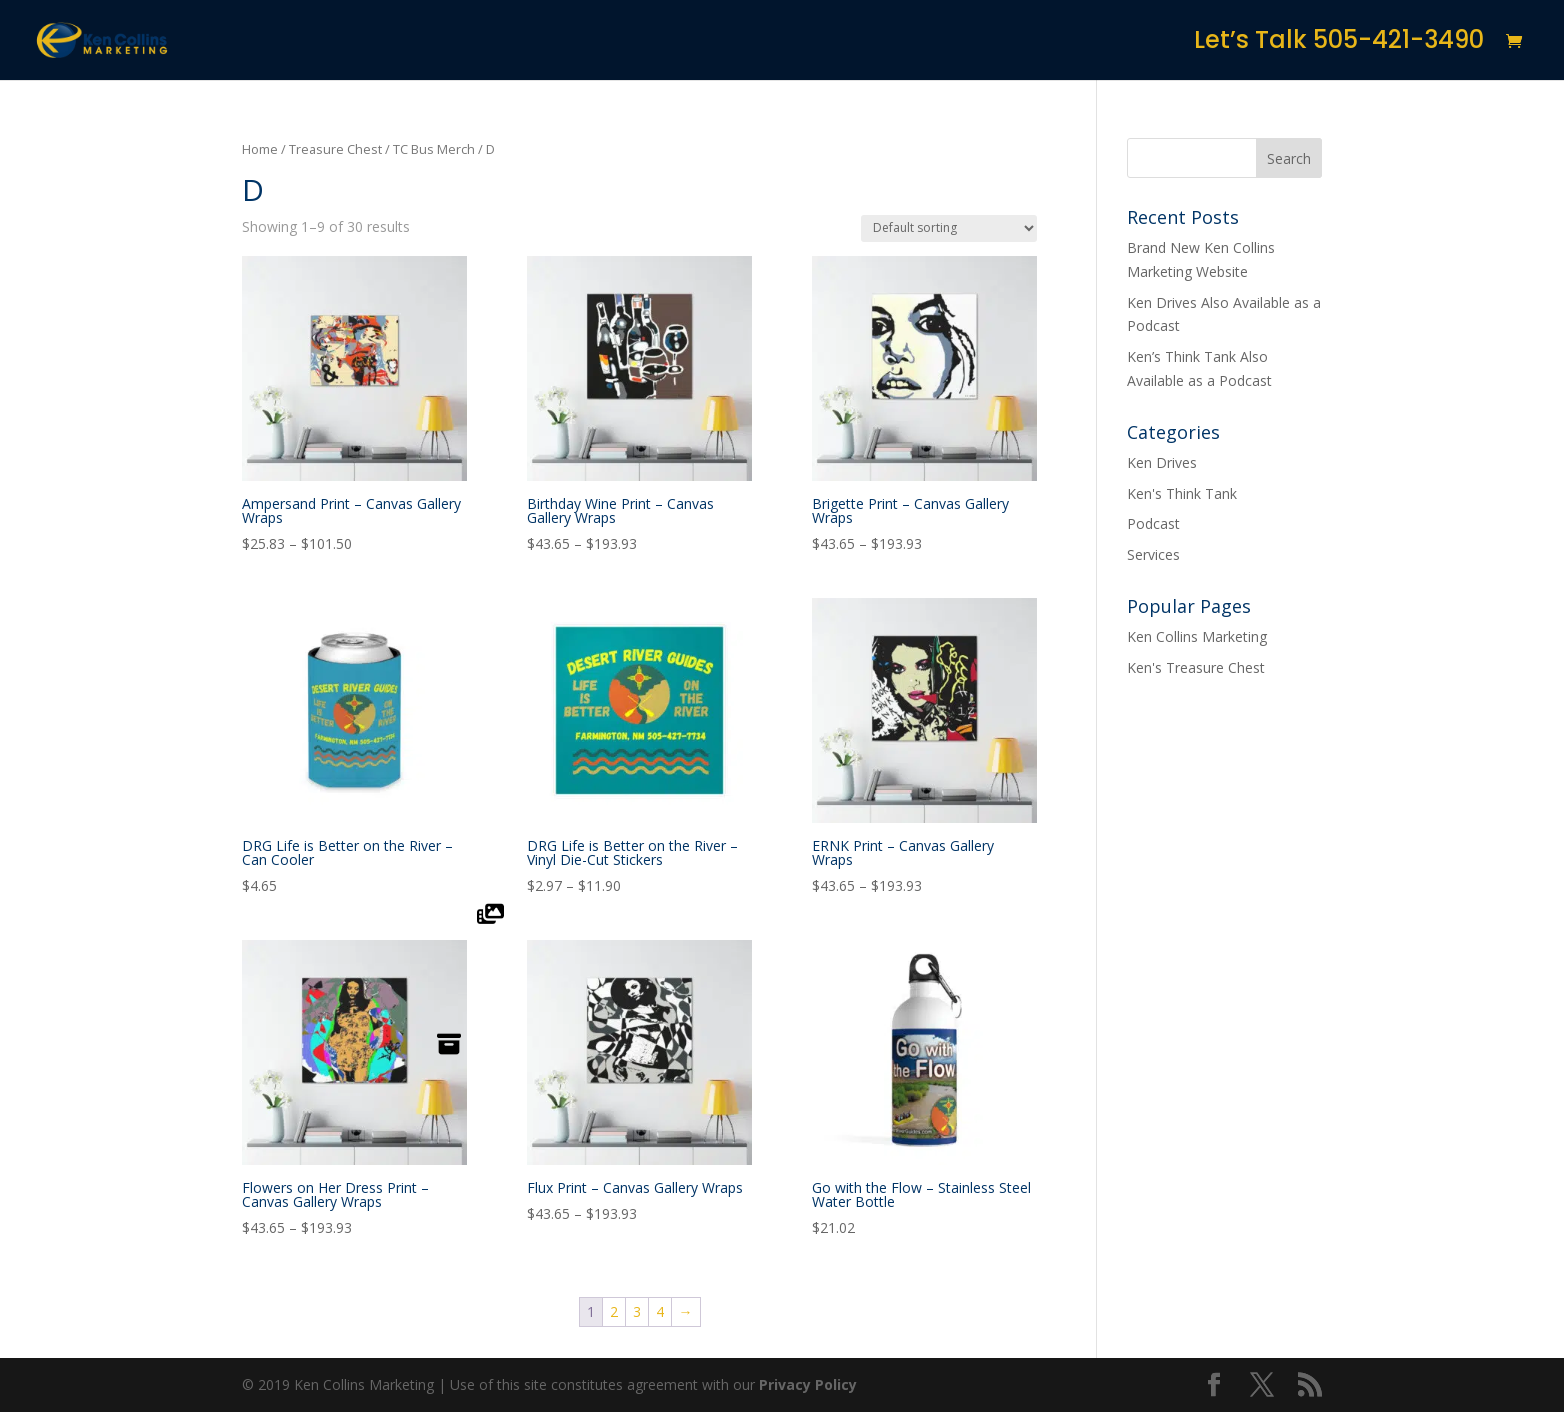 This screenshot has width=1564, height=1412. I want to click on access archived items or files, so click(449, 1044).